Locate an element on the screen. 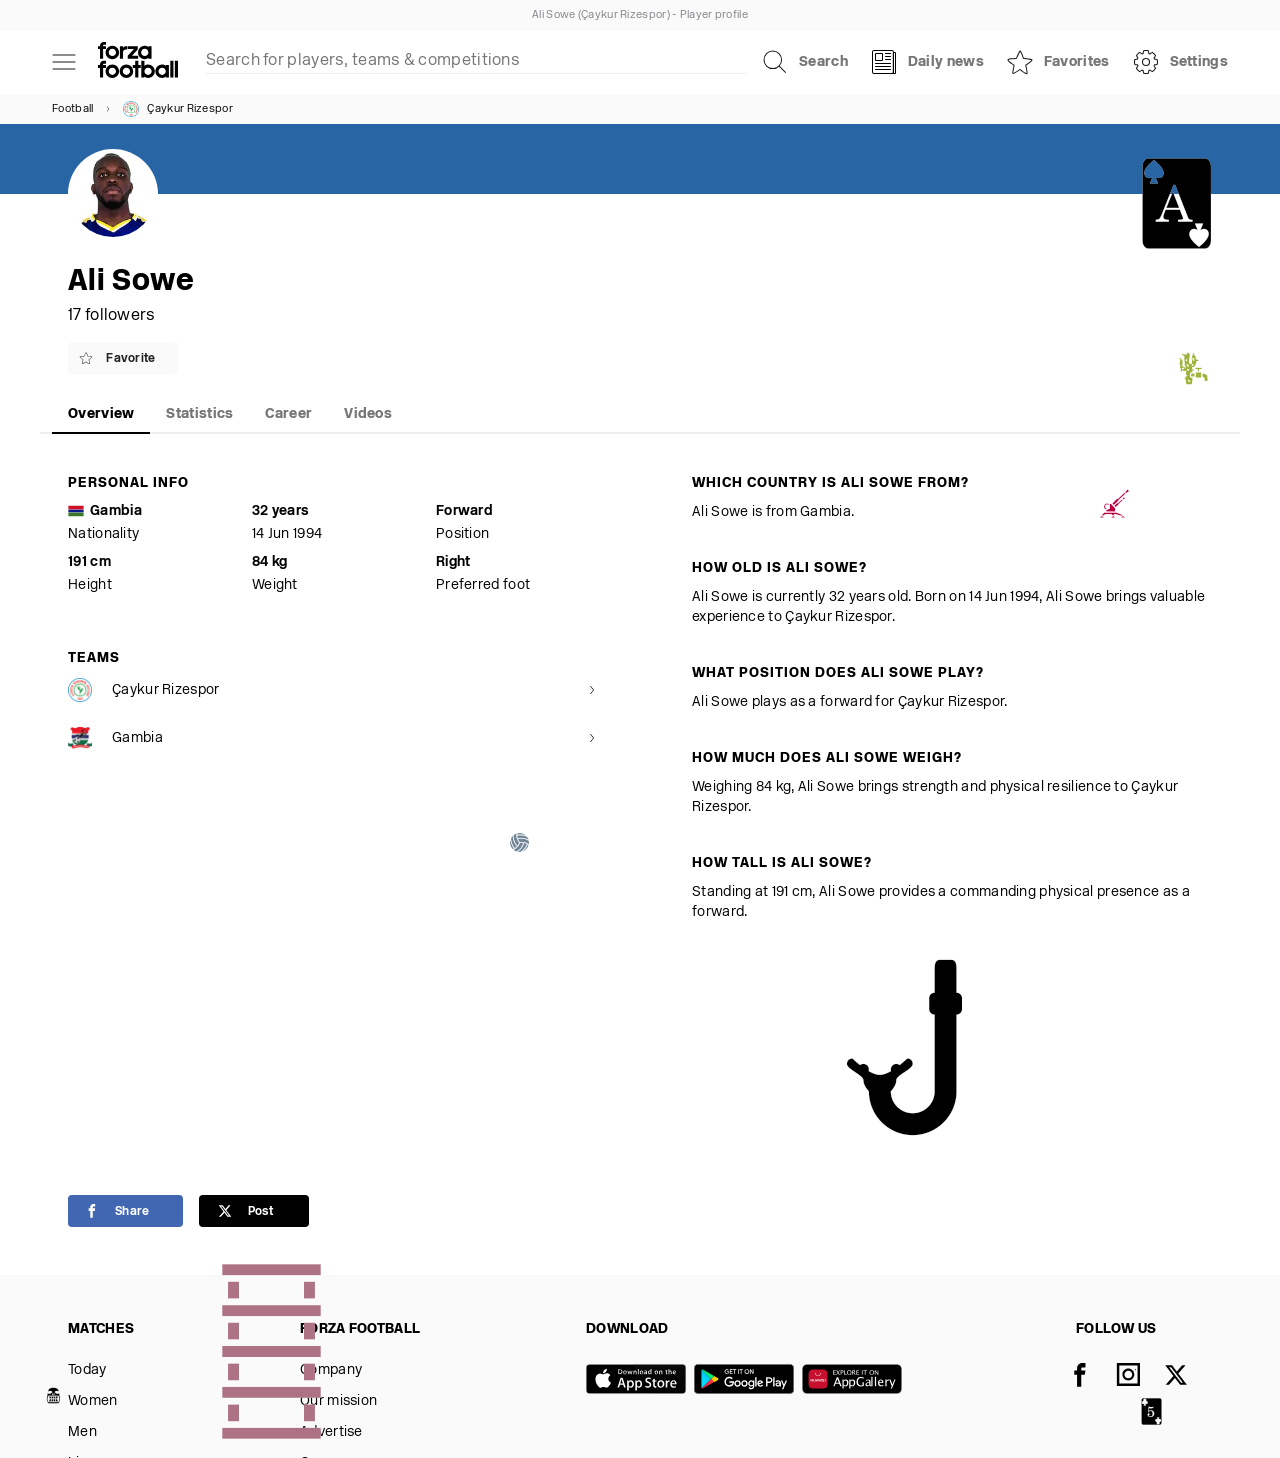 This screenshot has height=1458, width=1280. access ladder or climbing tools in game is located at coordinates (271, 1351).